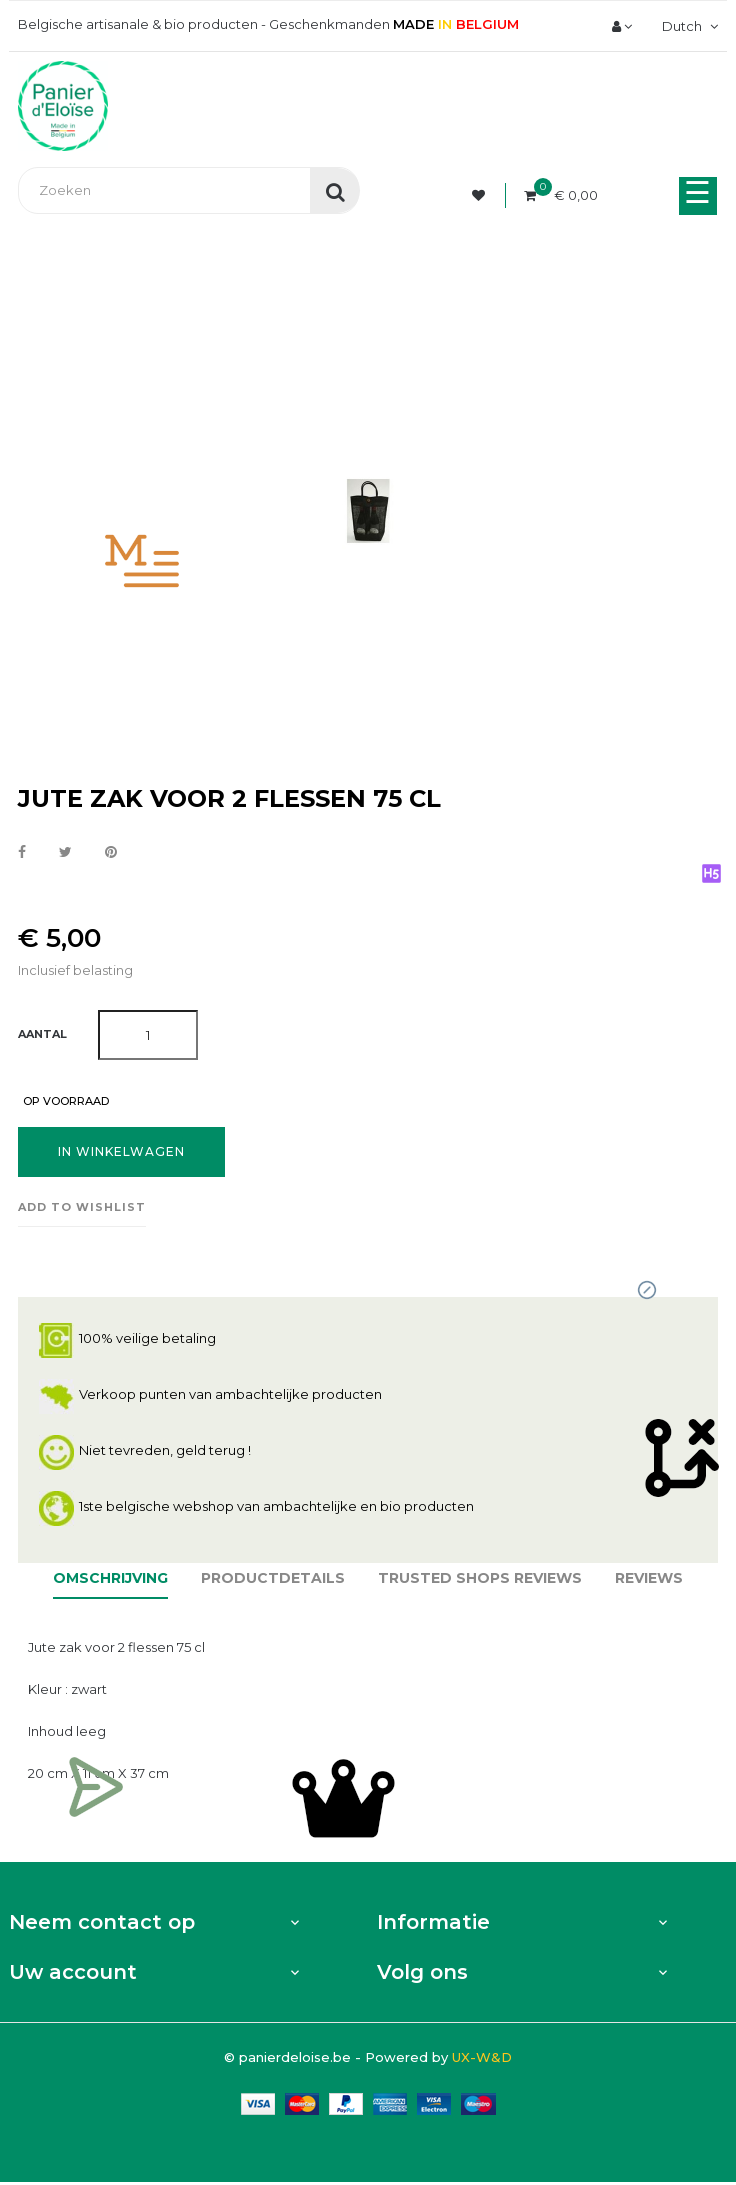 The height and width of the screenshot is (2185, 736). I want to click on delete a git branch, so click(680, 1458).